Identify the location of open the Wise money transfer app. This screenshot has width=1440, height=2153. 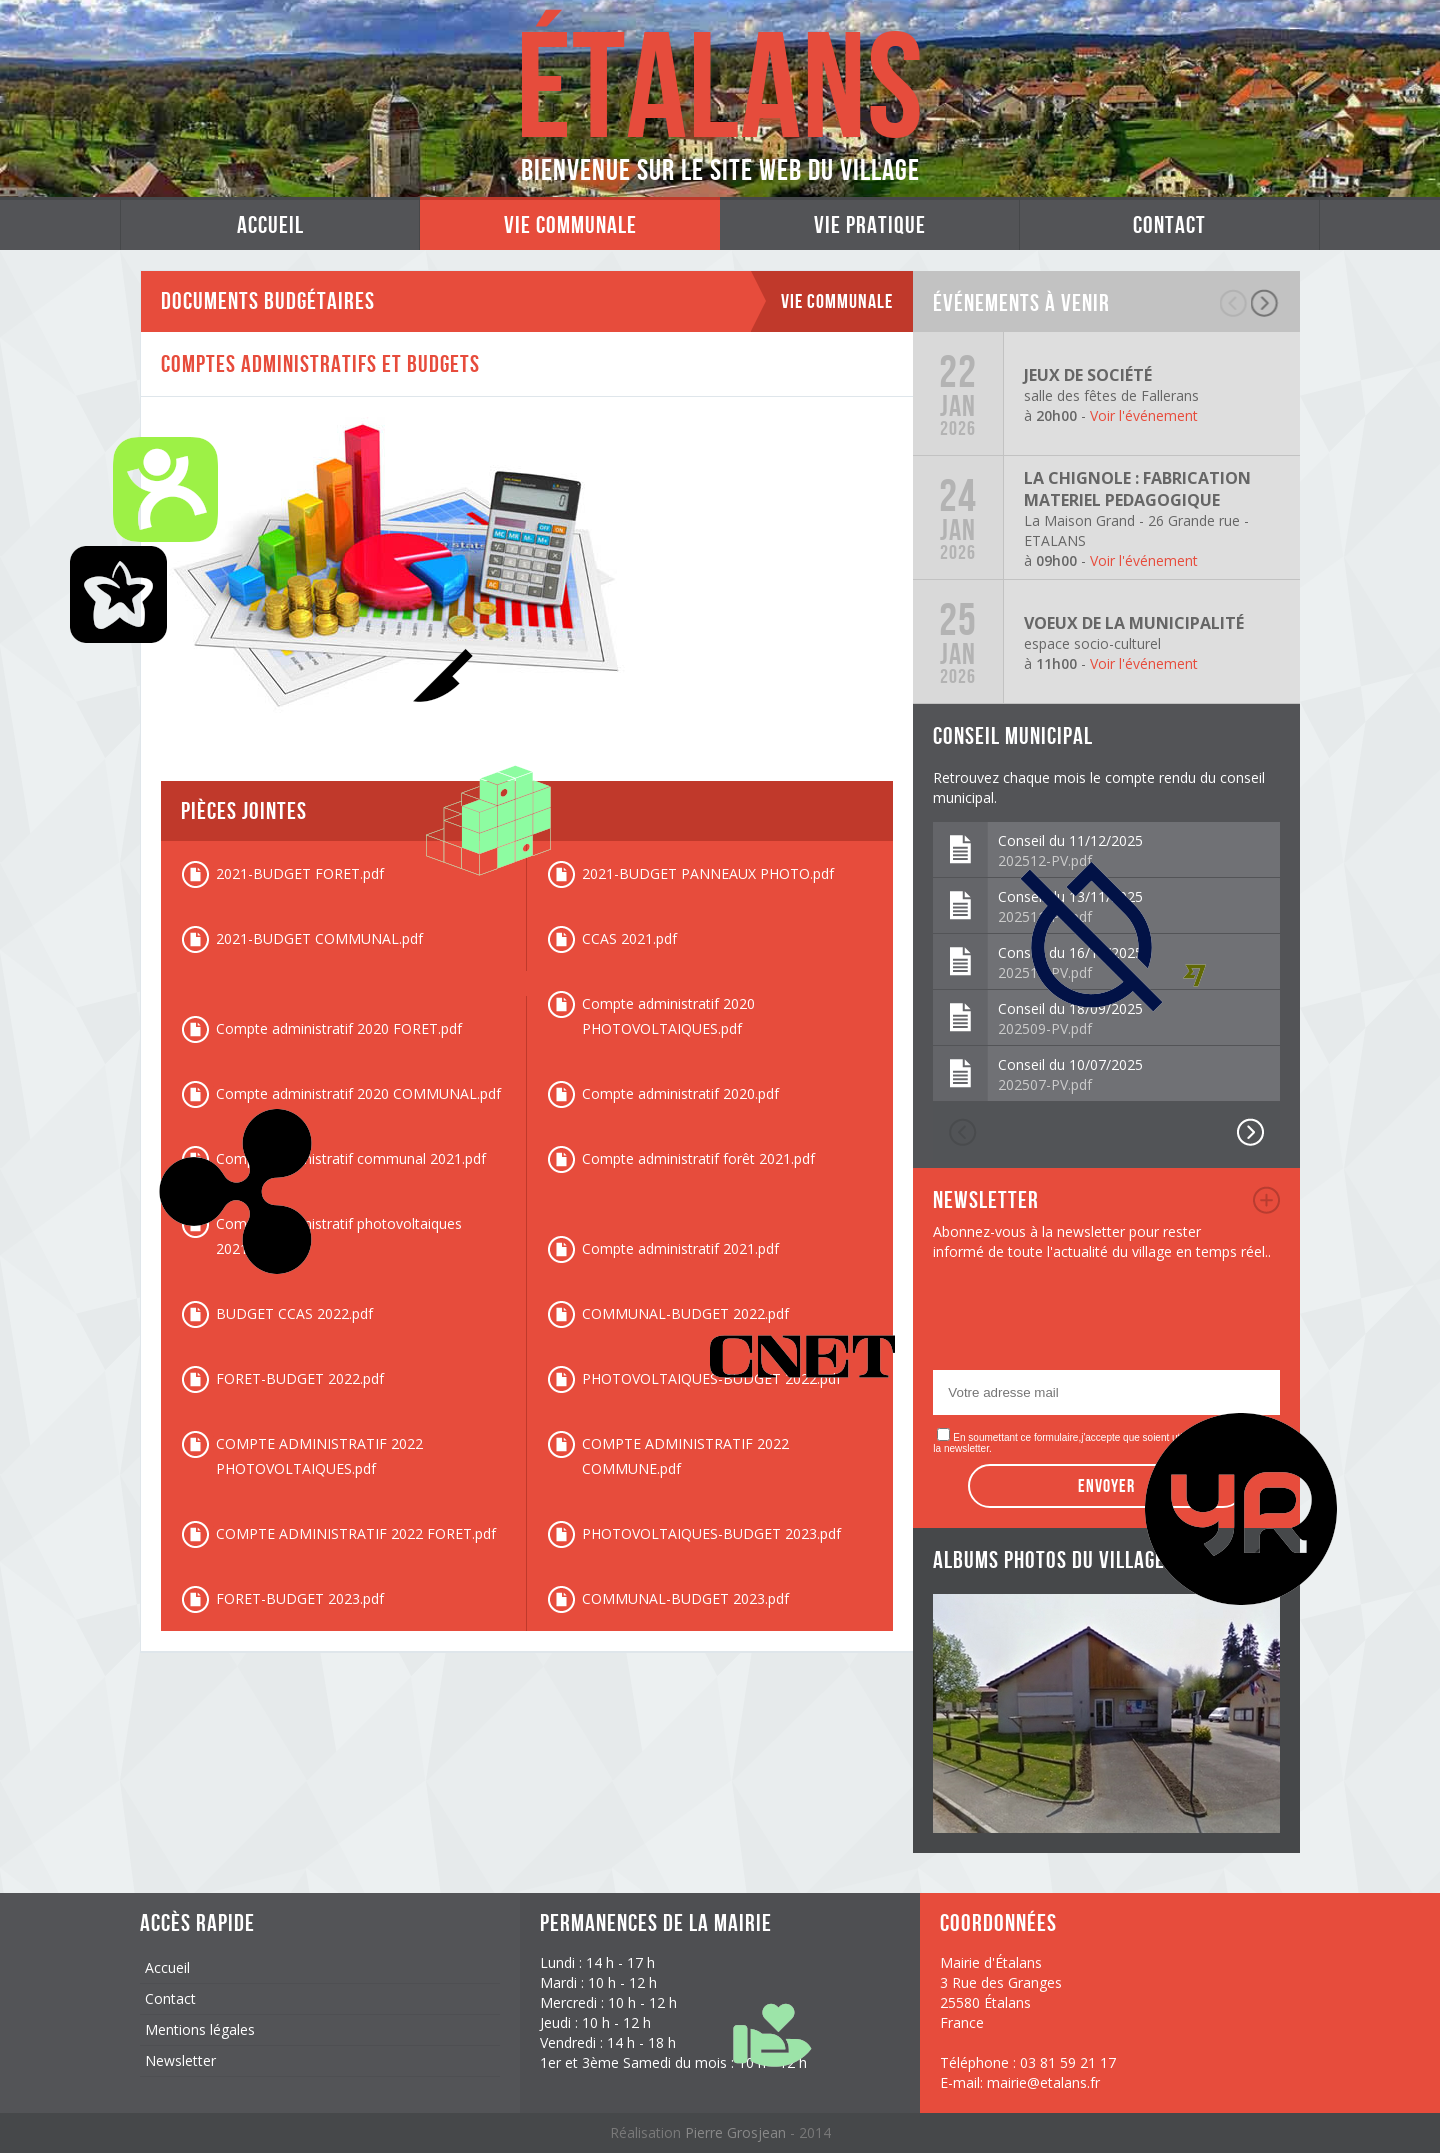
(1194, 975).